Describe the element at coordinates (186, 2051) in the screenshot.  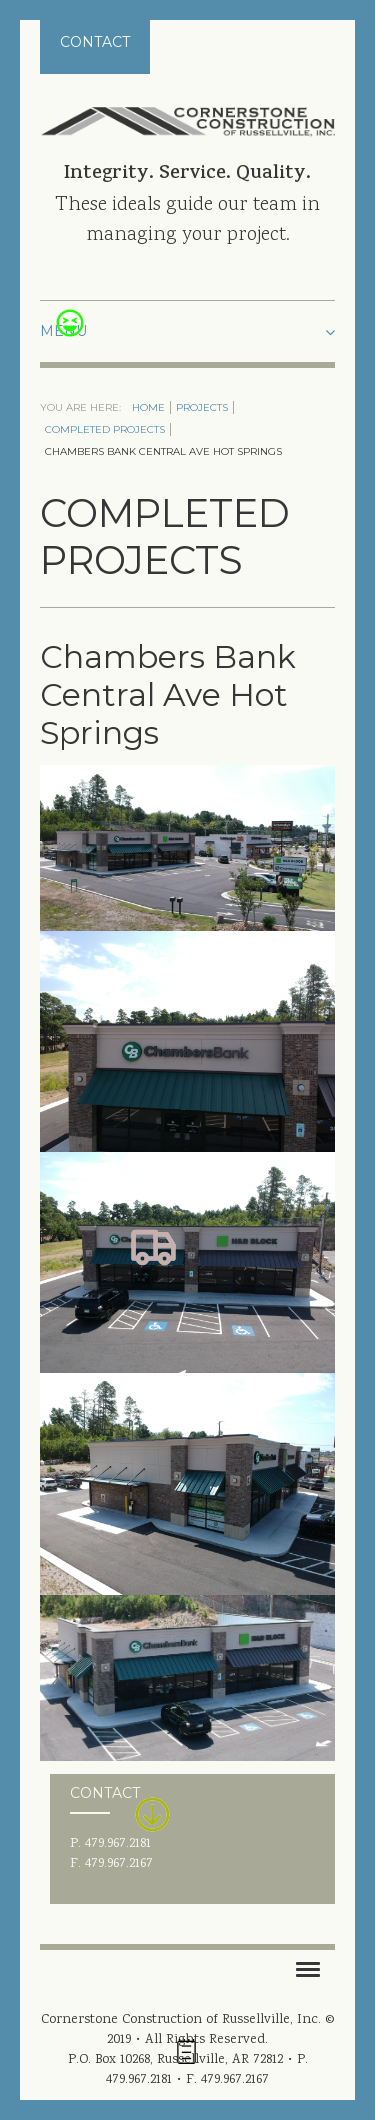
I see `view output console or log` at that location.